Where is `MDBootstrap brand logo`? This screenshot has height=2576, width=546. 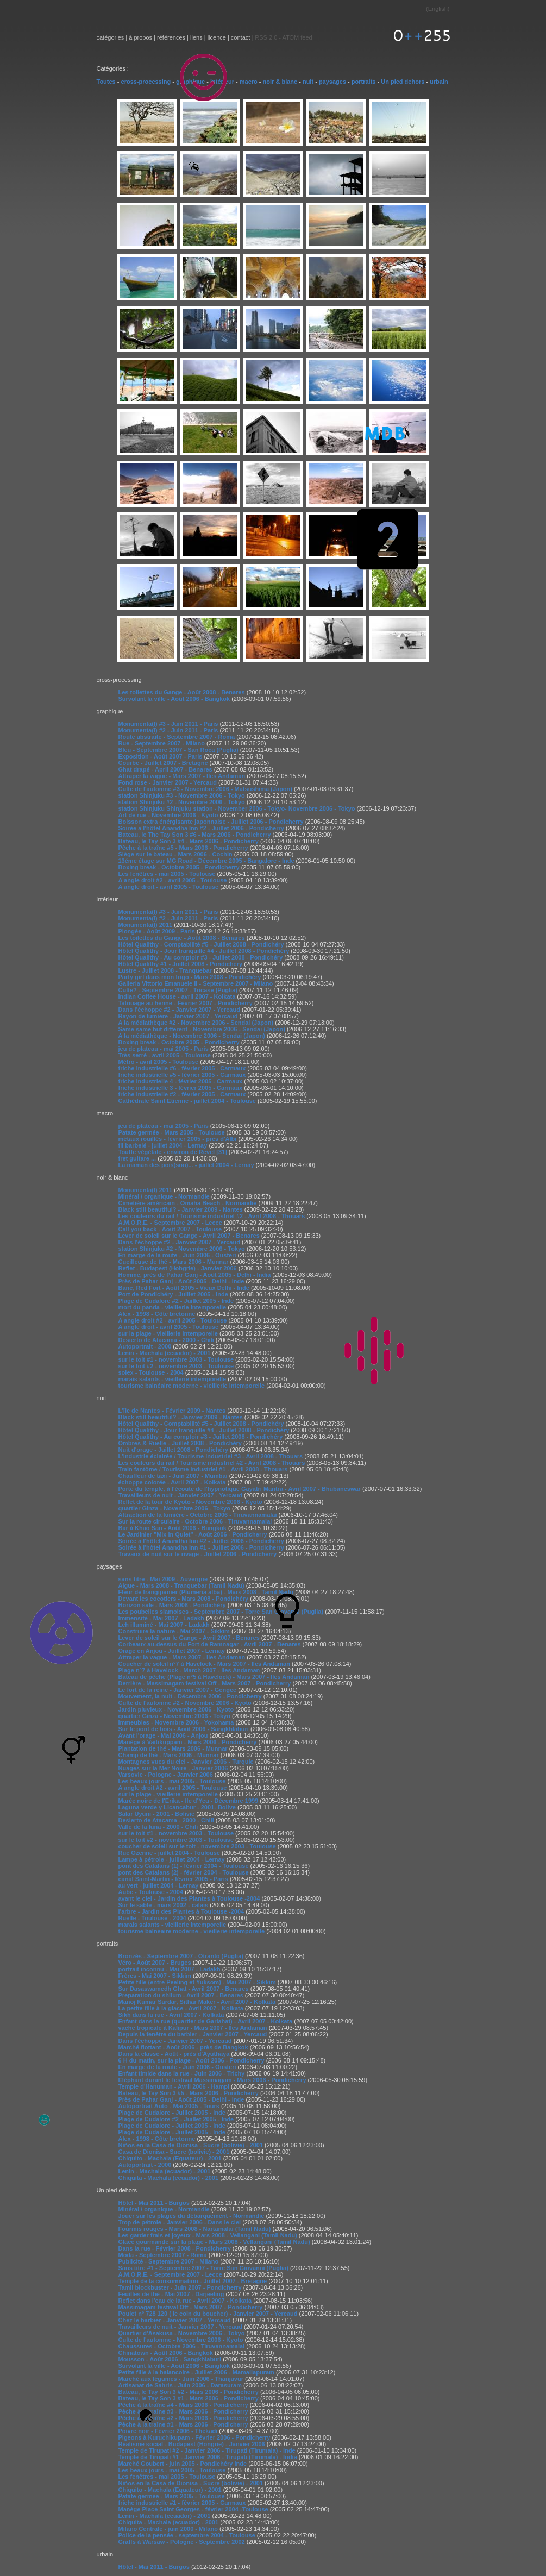
MDBootstrap brand logo is located at coordinates (385, 433).